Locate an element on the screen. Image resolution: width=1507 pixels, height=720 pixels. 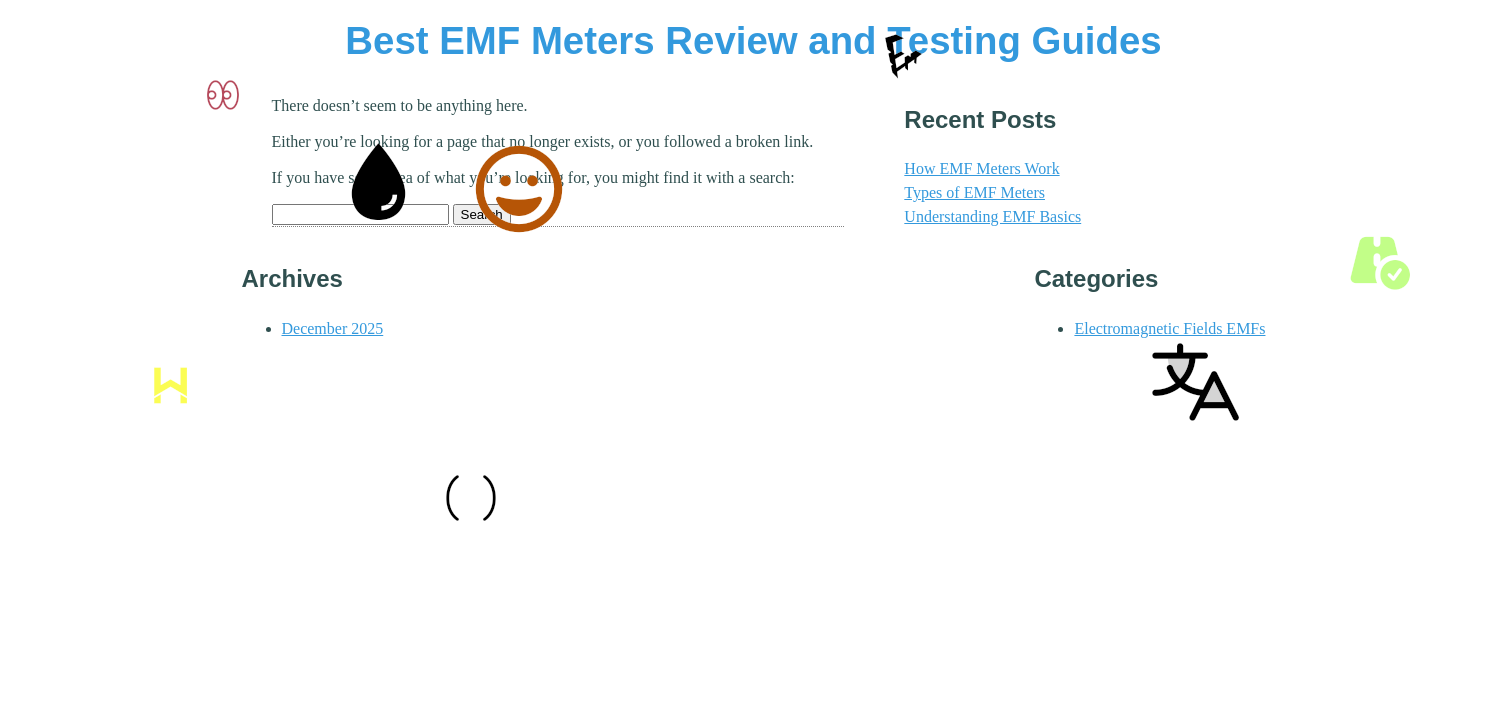
translate text to another language is located at coordinates (1192, 383).